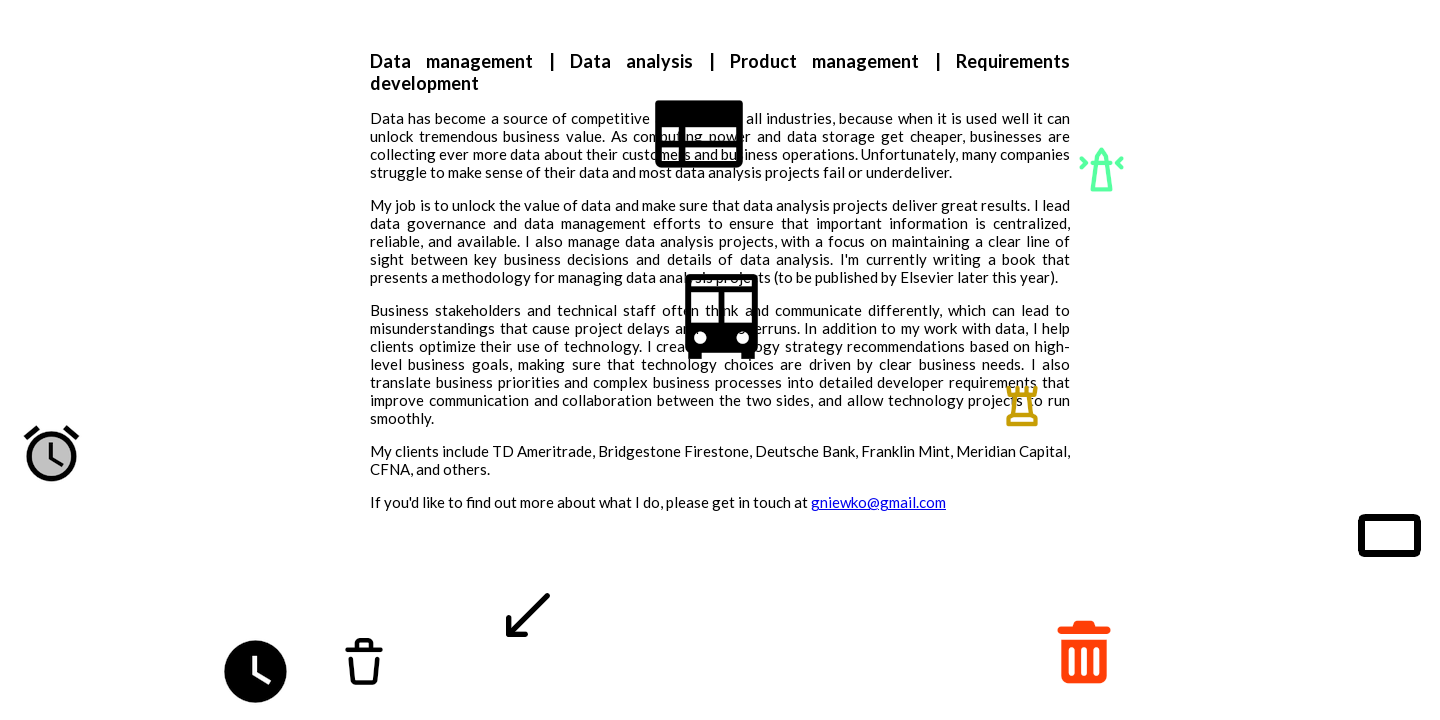  What do you see at coordinates (1022, 406) in the screenshot?
I see `play chess or access chess game` at bounding box center [1022, 406].